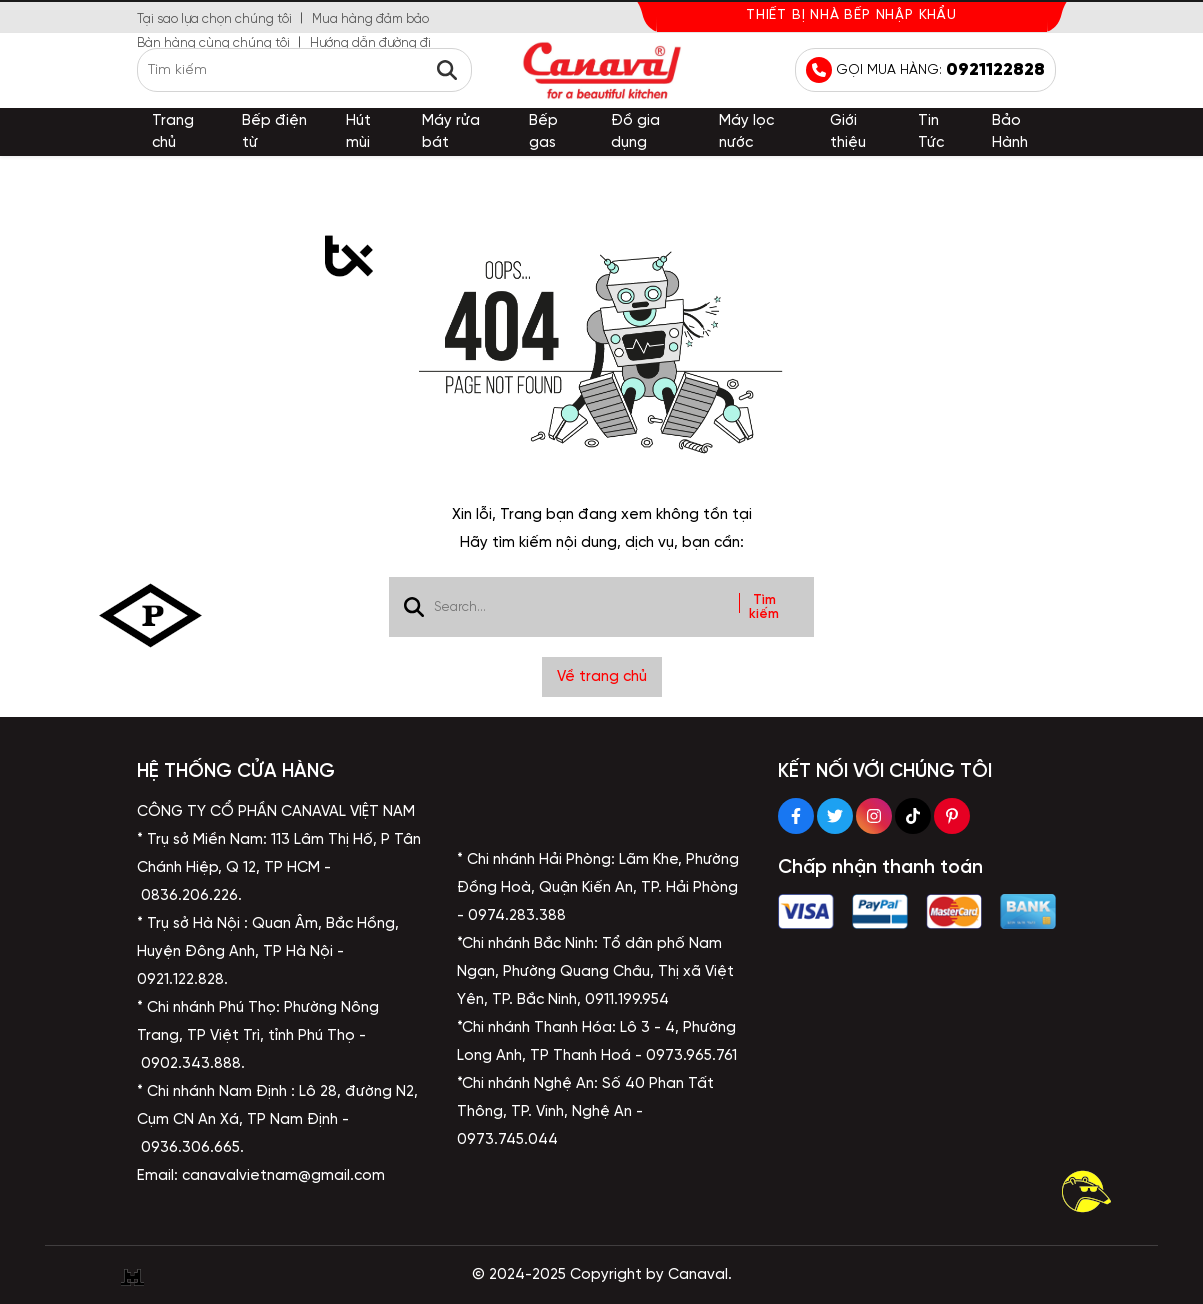  Describe the element at coordinates (150, 615) in the screenshot. I see `powers brand logo` at that location.